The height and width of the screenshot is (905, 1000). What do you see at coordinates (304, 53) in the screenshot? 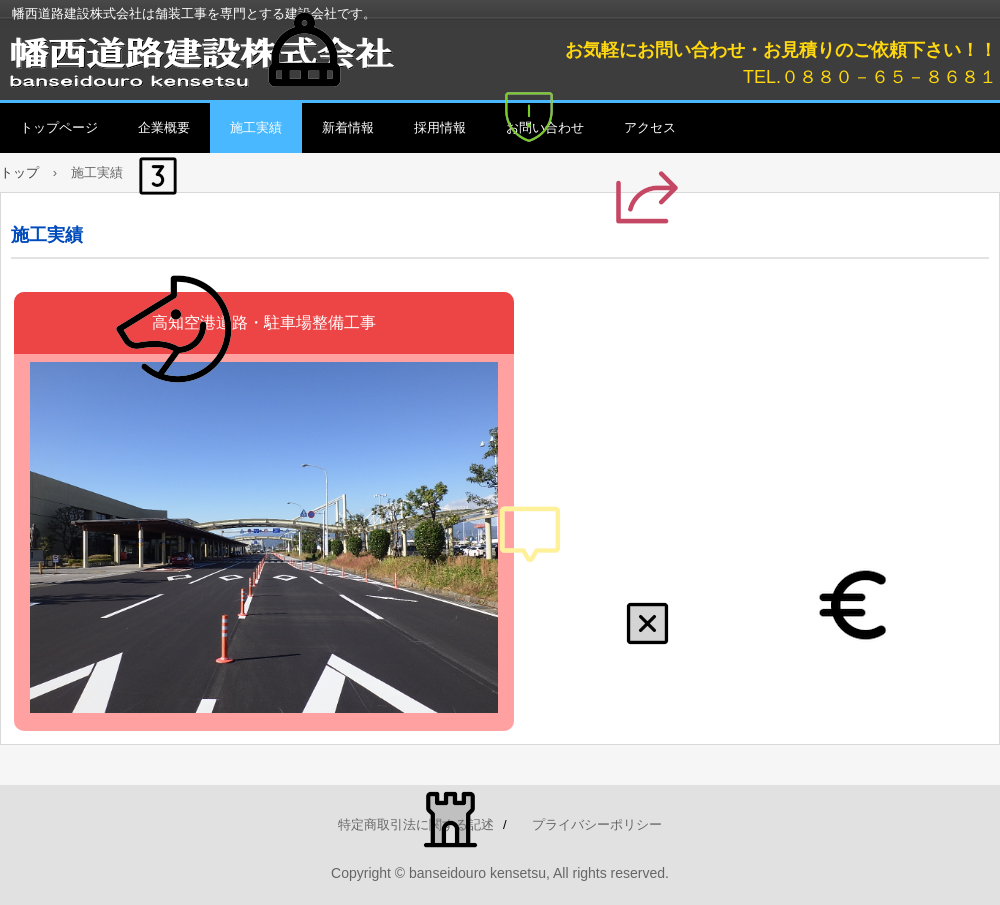
I see `select winter or cold weather category` at bounding box center [304, 53].